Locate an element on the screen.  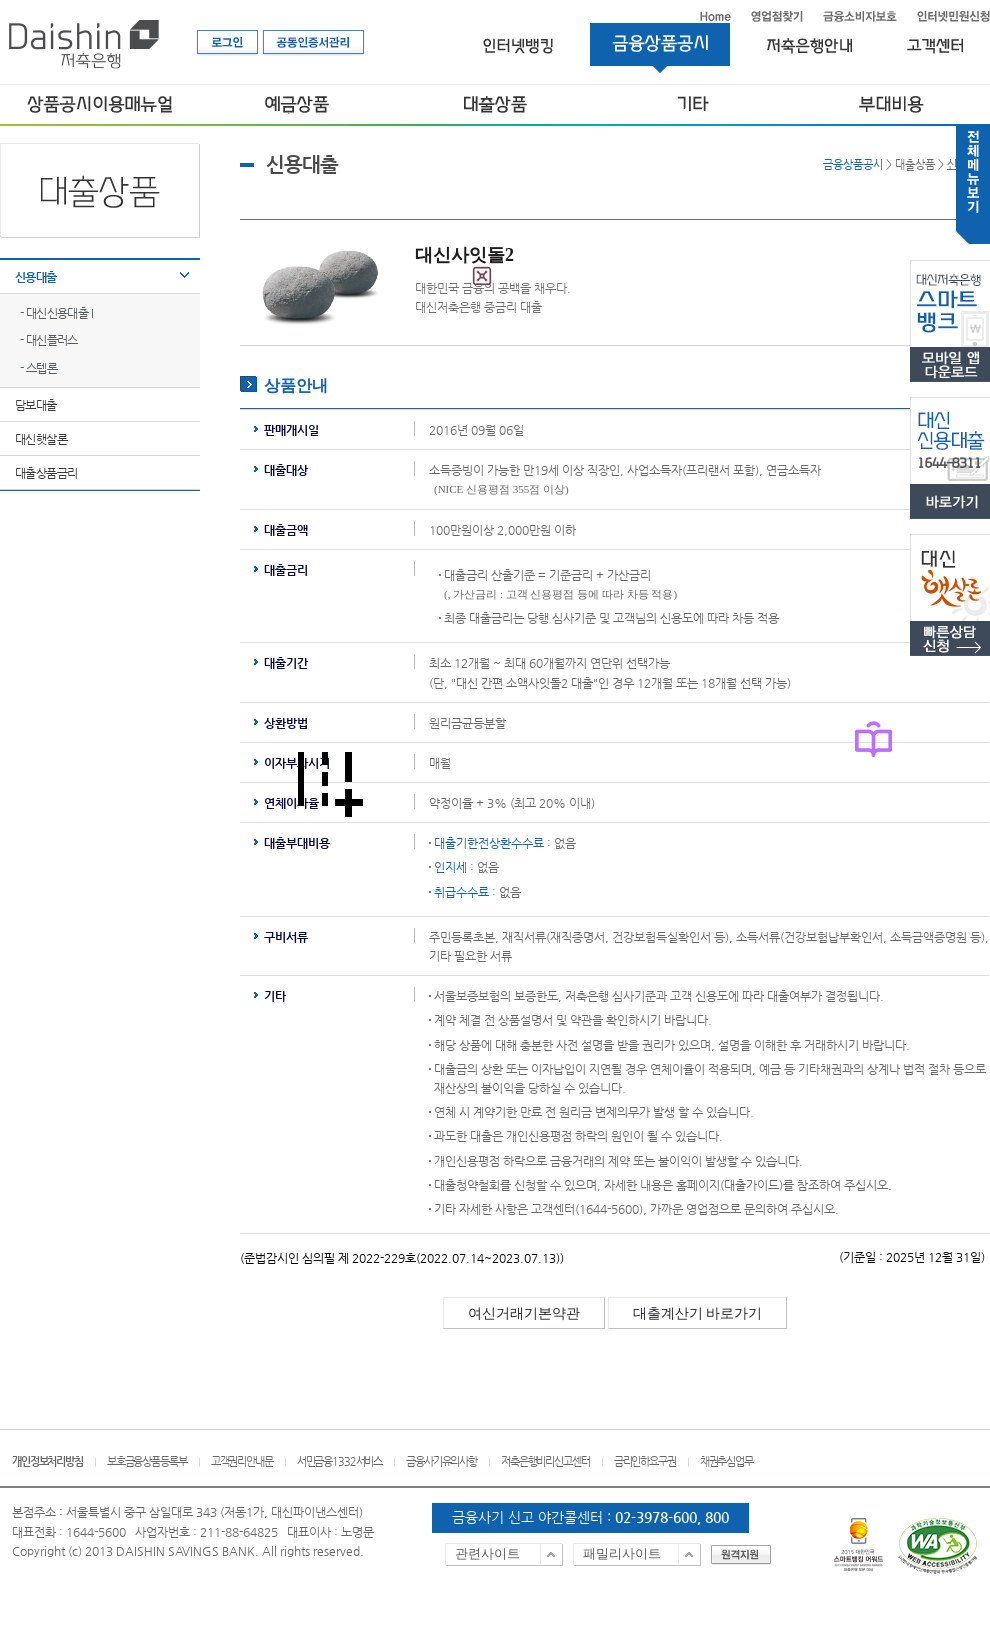
access secure storage or vault is located at coordinates (482, 276).